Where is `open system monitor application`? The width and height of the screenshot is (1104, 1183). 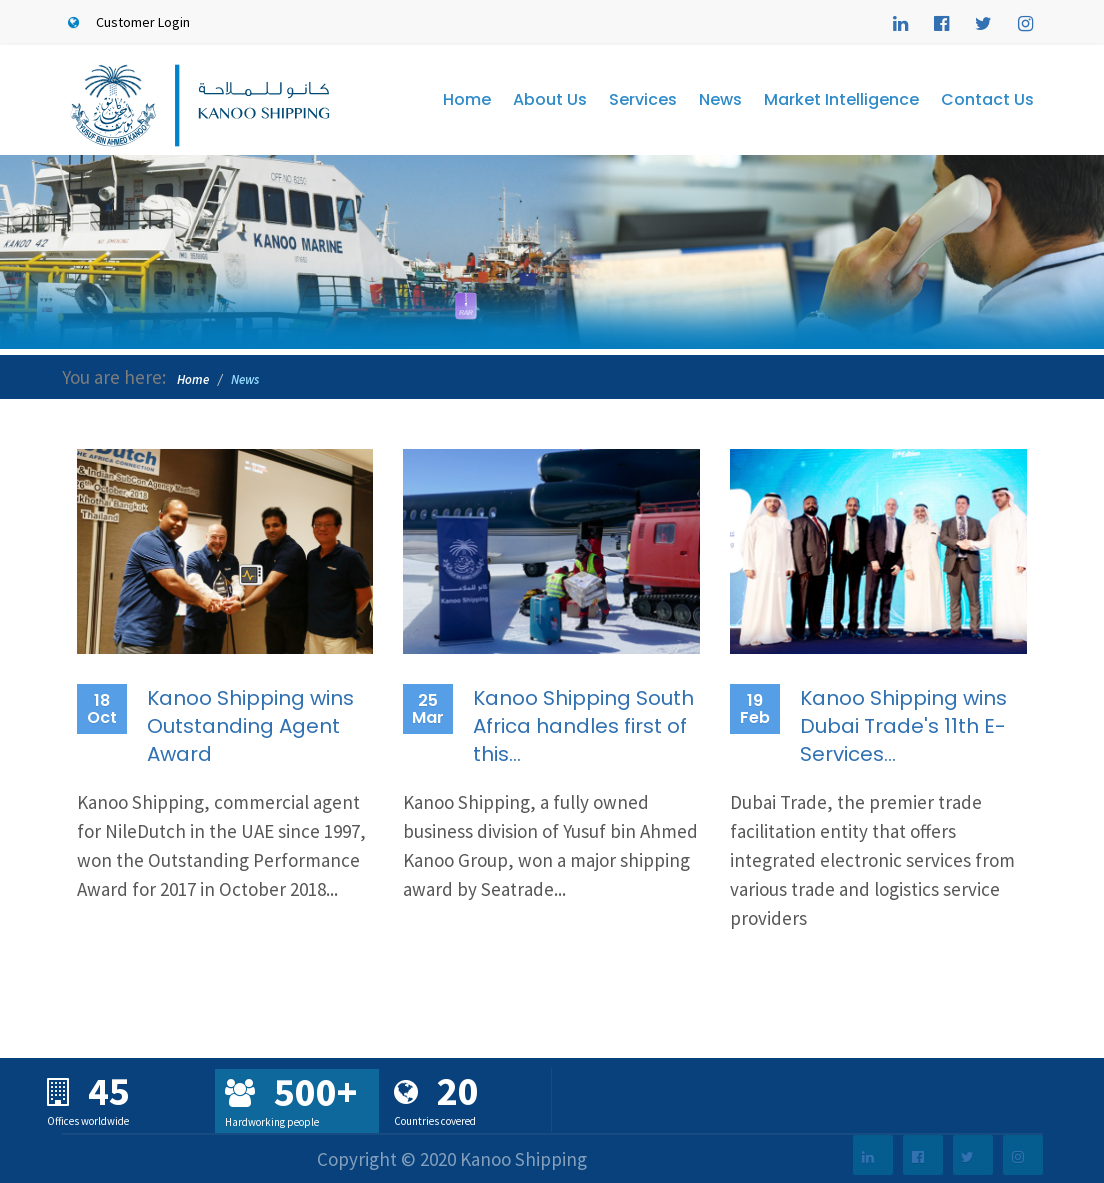 open system monitor application is located at coordinates (251, 575).